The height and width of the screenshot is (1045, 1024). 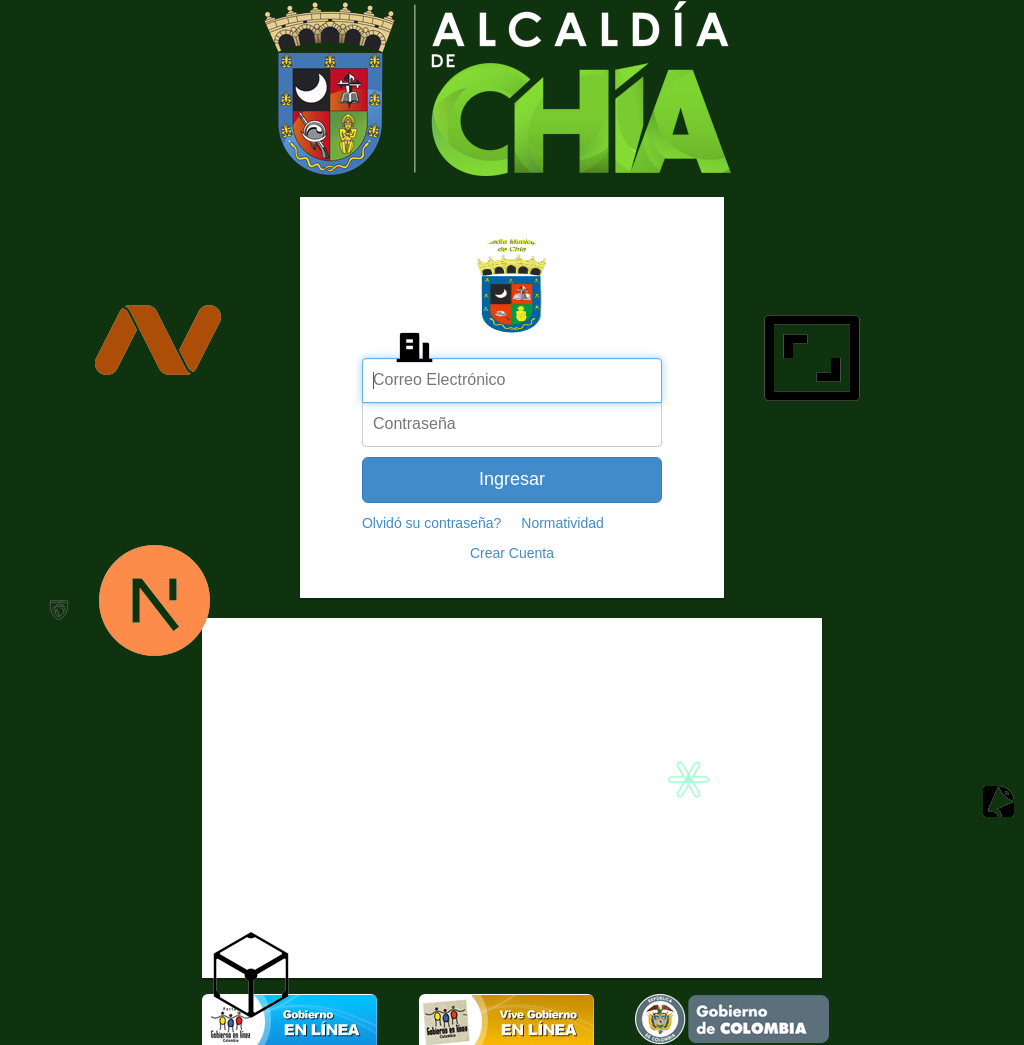 I want to click on IPFS (InterPlanetary File System) logo, so click(x=251, y=975).